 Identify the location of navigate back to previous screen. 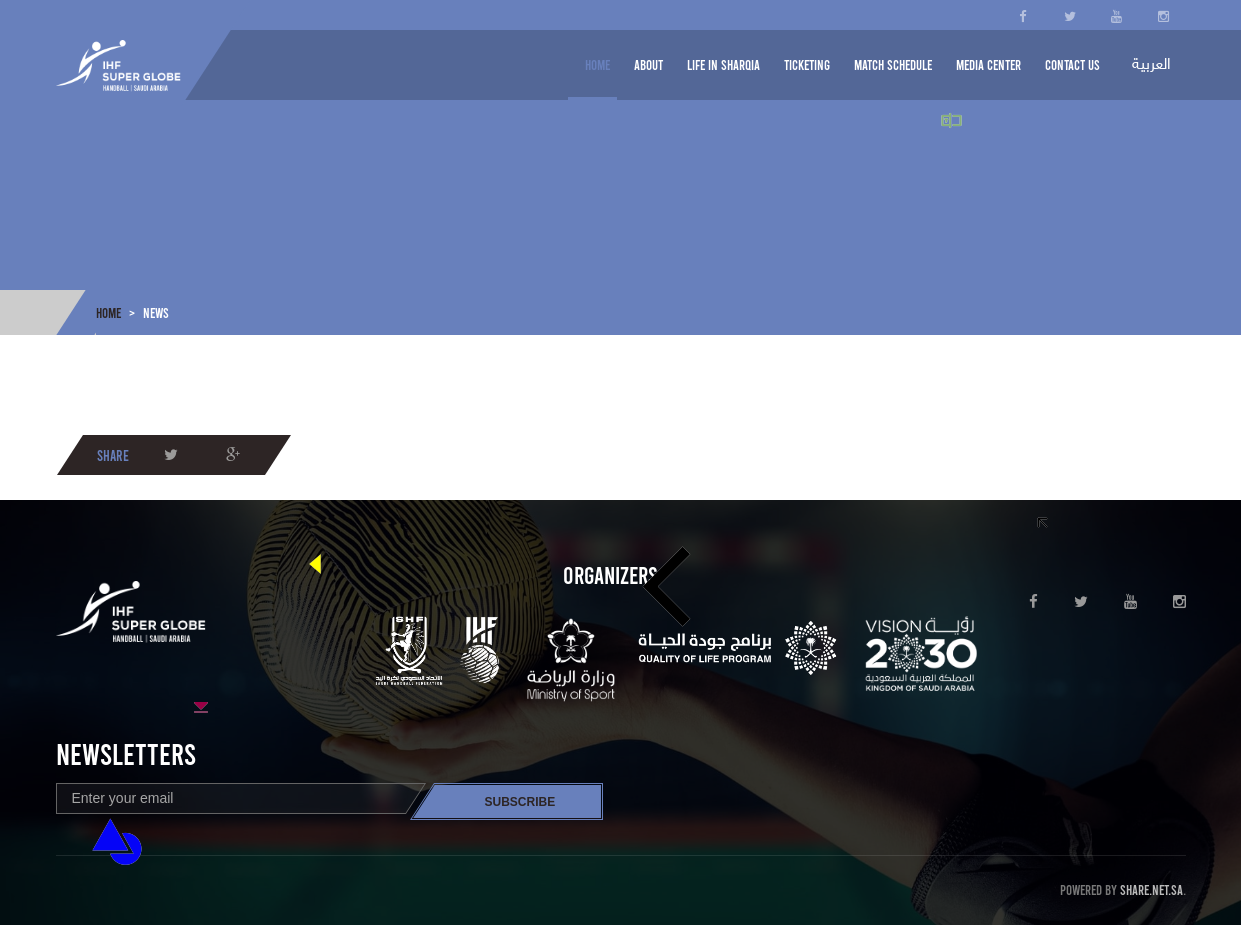
(1042, 522).